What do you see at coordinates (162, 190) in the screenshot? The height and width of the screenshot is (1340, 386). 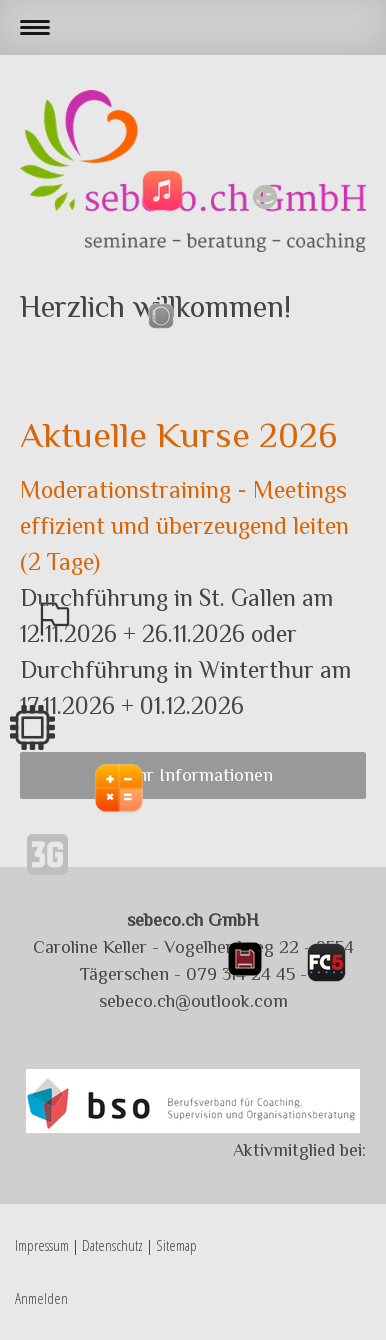 I see `open music or audio player app` at bounding box center [162, 190].